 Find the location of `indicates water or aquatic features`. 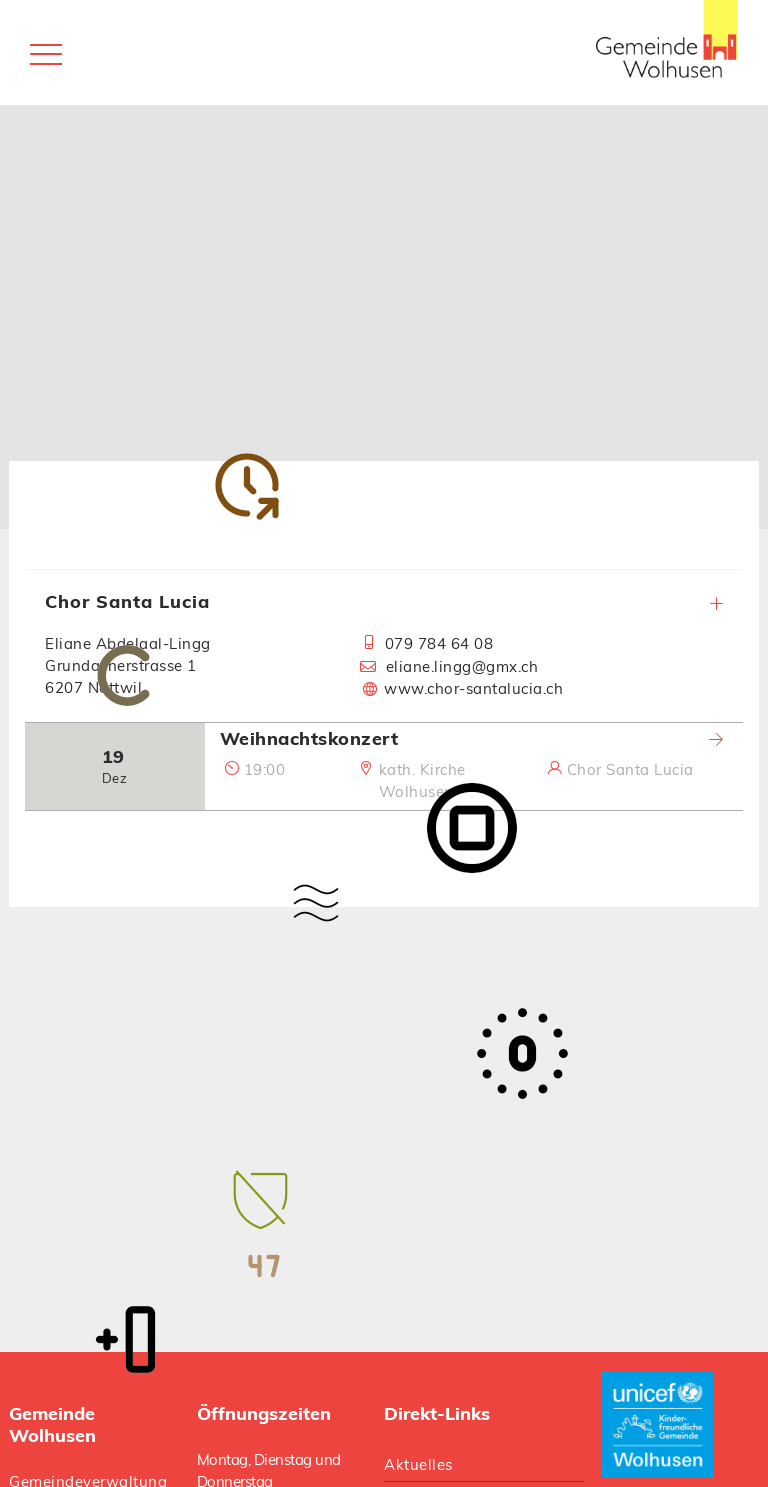

indicates water or aquatic features is located at coordinates (316, 903).